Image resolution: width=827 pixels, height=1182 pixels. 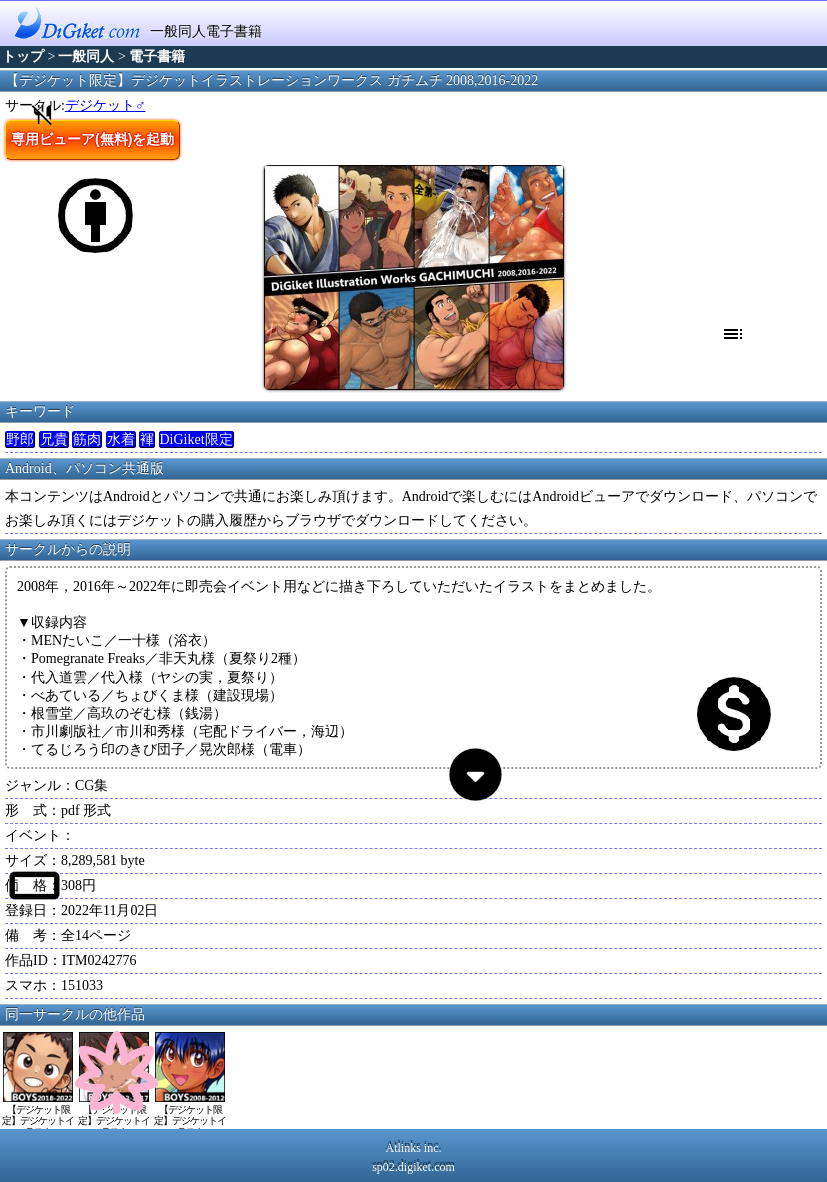 I want to click on indicates no food or meals available, so click(x=42, y=114).